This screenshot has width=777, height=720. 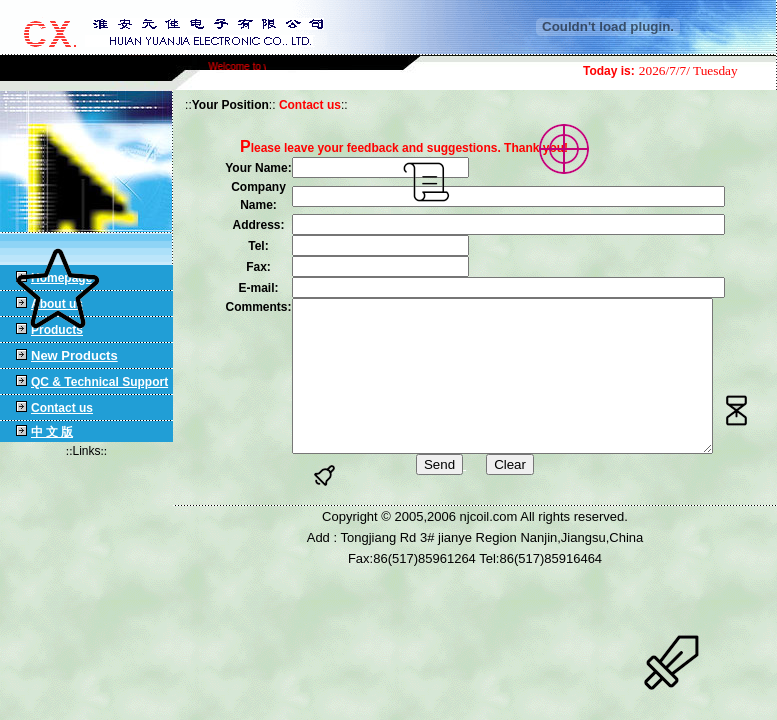 I want to click on add to favorites, so click(x=58, y=290).